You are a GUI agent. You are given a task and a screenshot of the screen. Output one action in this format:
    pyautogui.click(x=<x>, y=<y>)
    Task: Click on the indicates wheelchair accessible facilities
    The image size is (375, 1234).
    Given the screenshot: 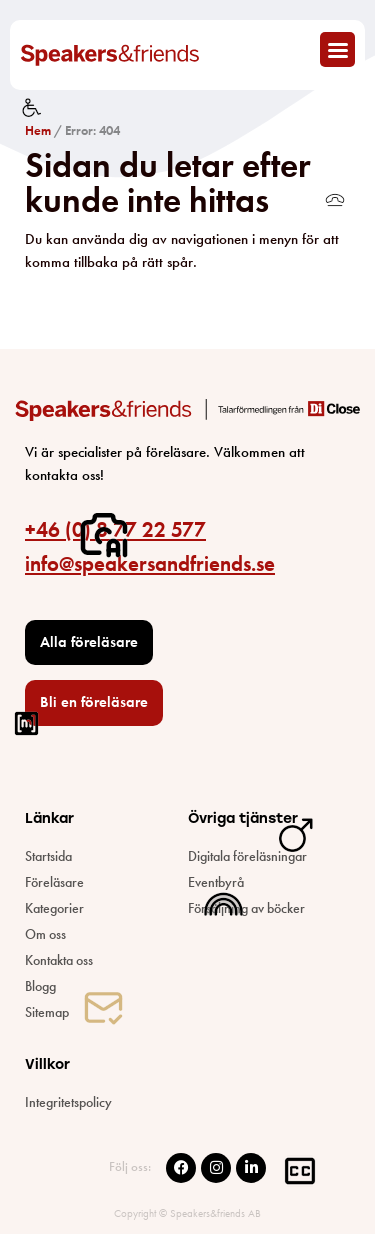 What is the action you would take?
    pyautogui.click(x=30, y=108)
    